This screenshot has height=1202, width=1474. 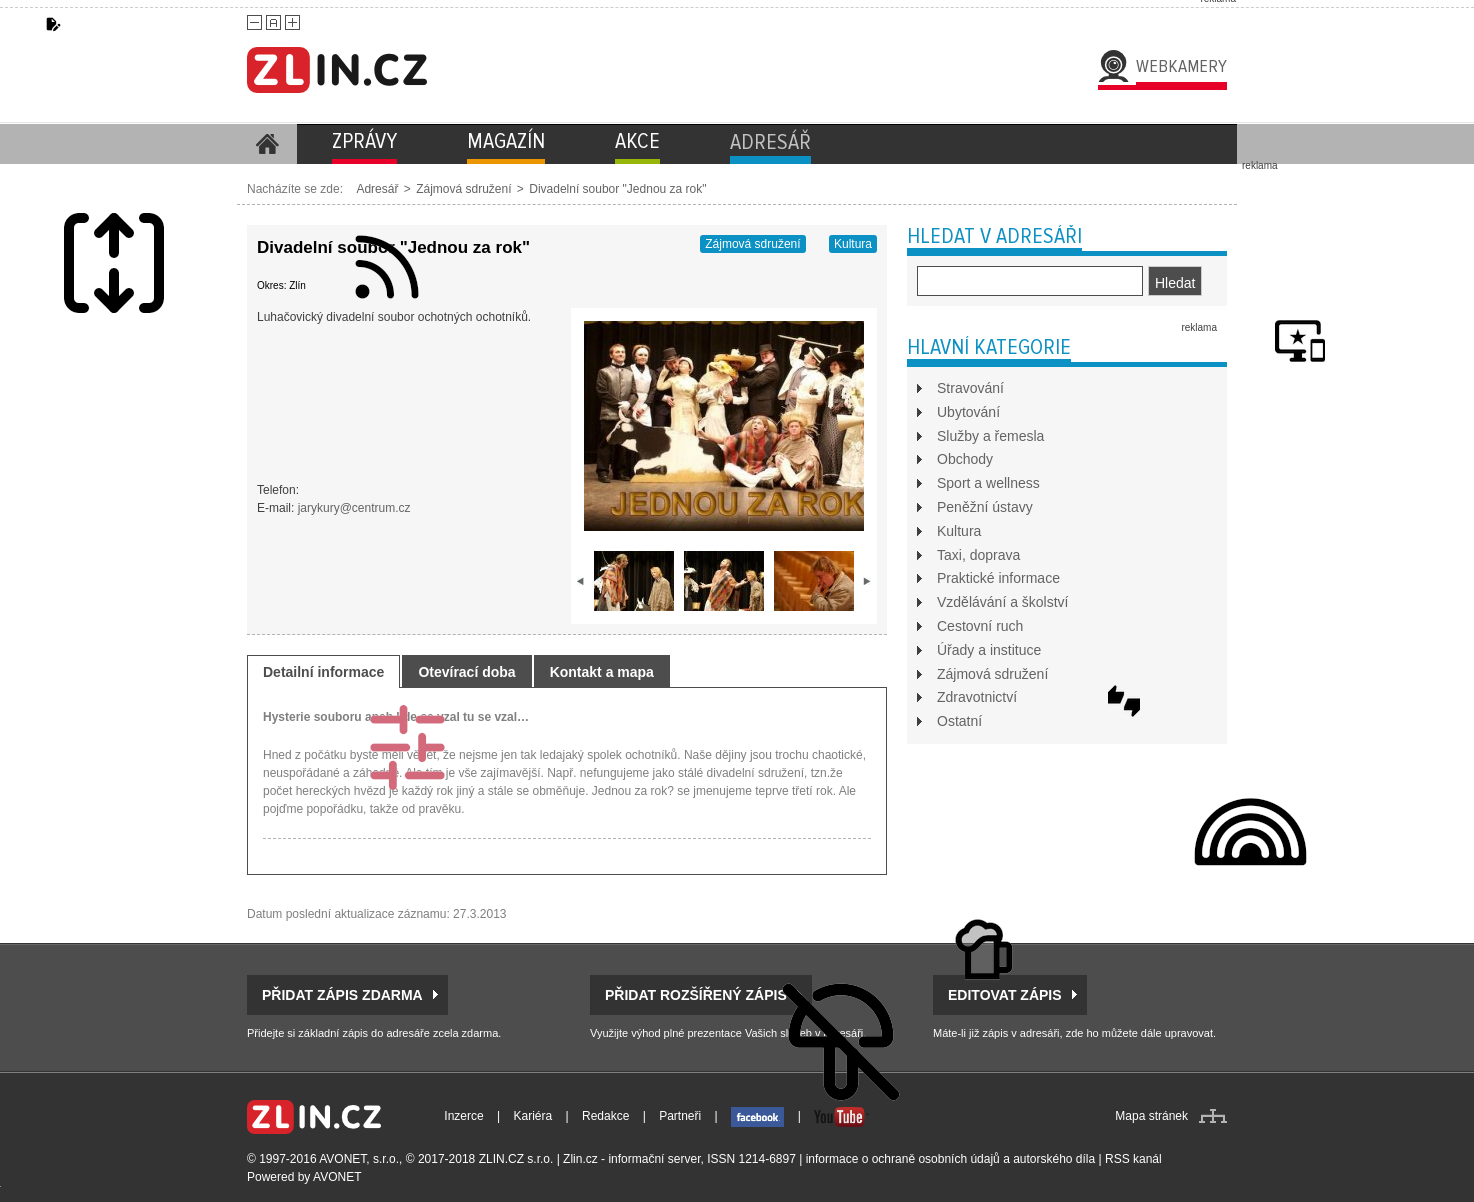 I want to click on indicates mushroom-free or no mushrooms, so click(x=841, y=1042).